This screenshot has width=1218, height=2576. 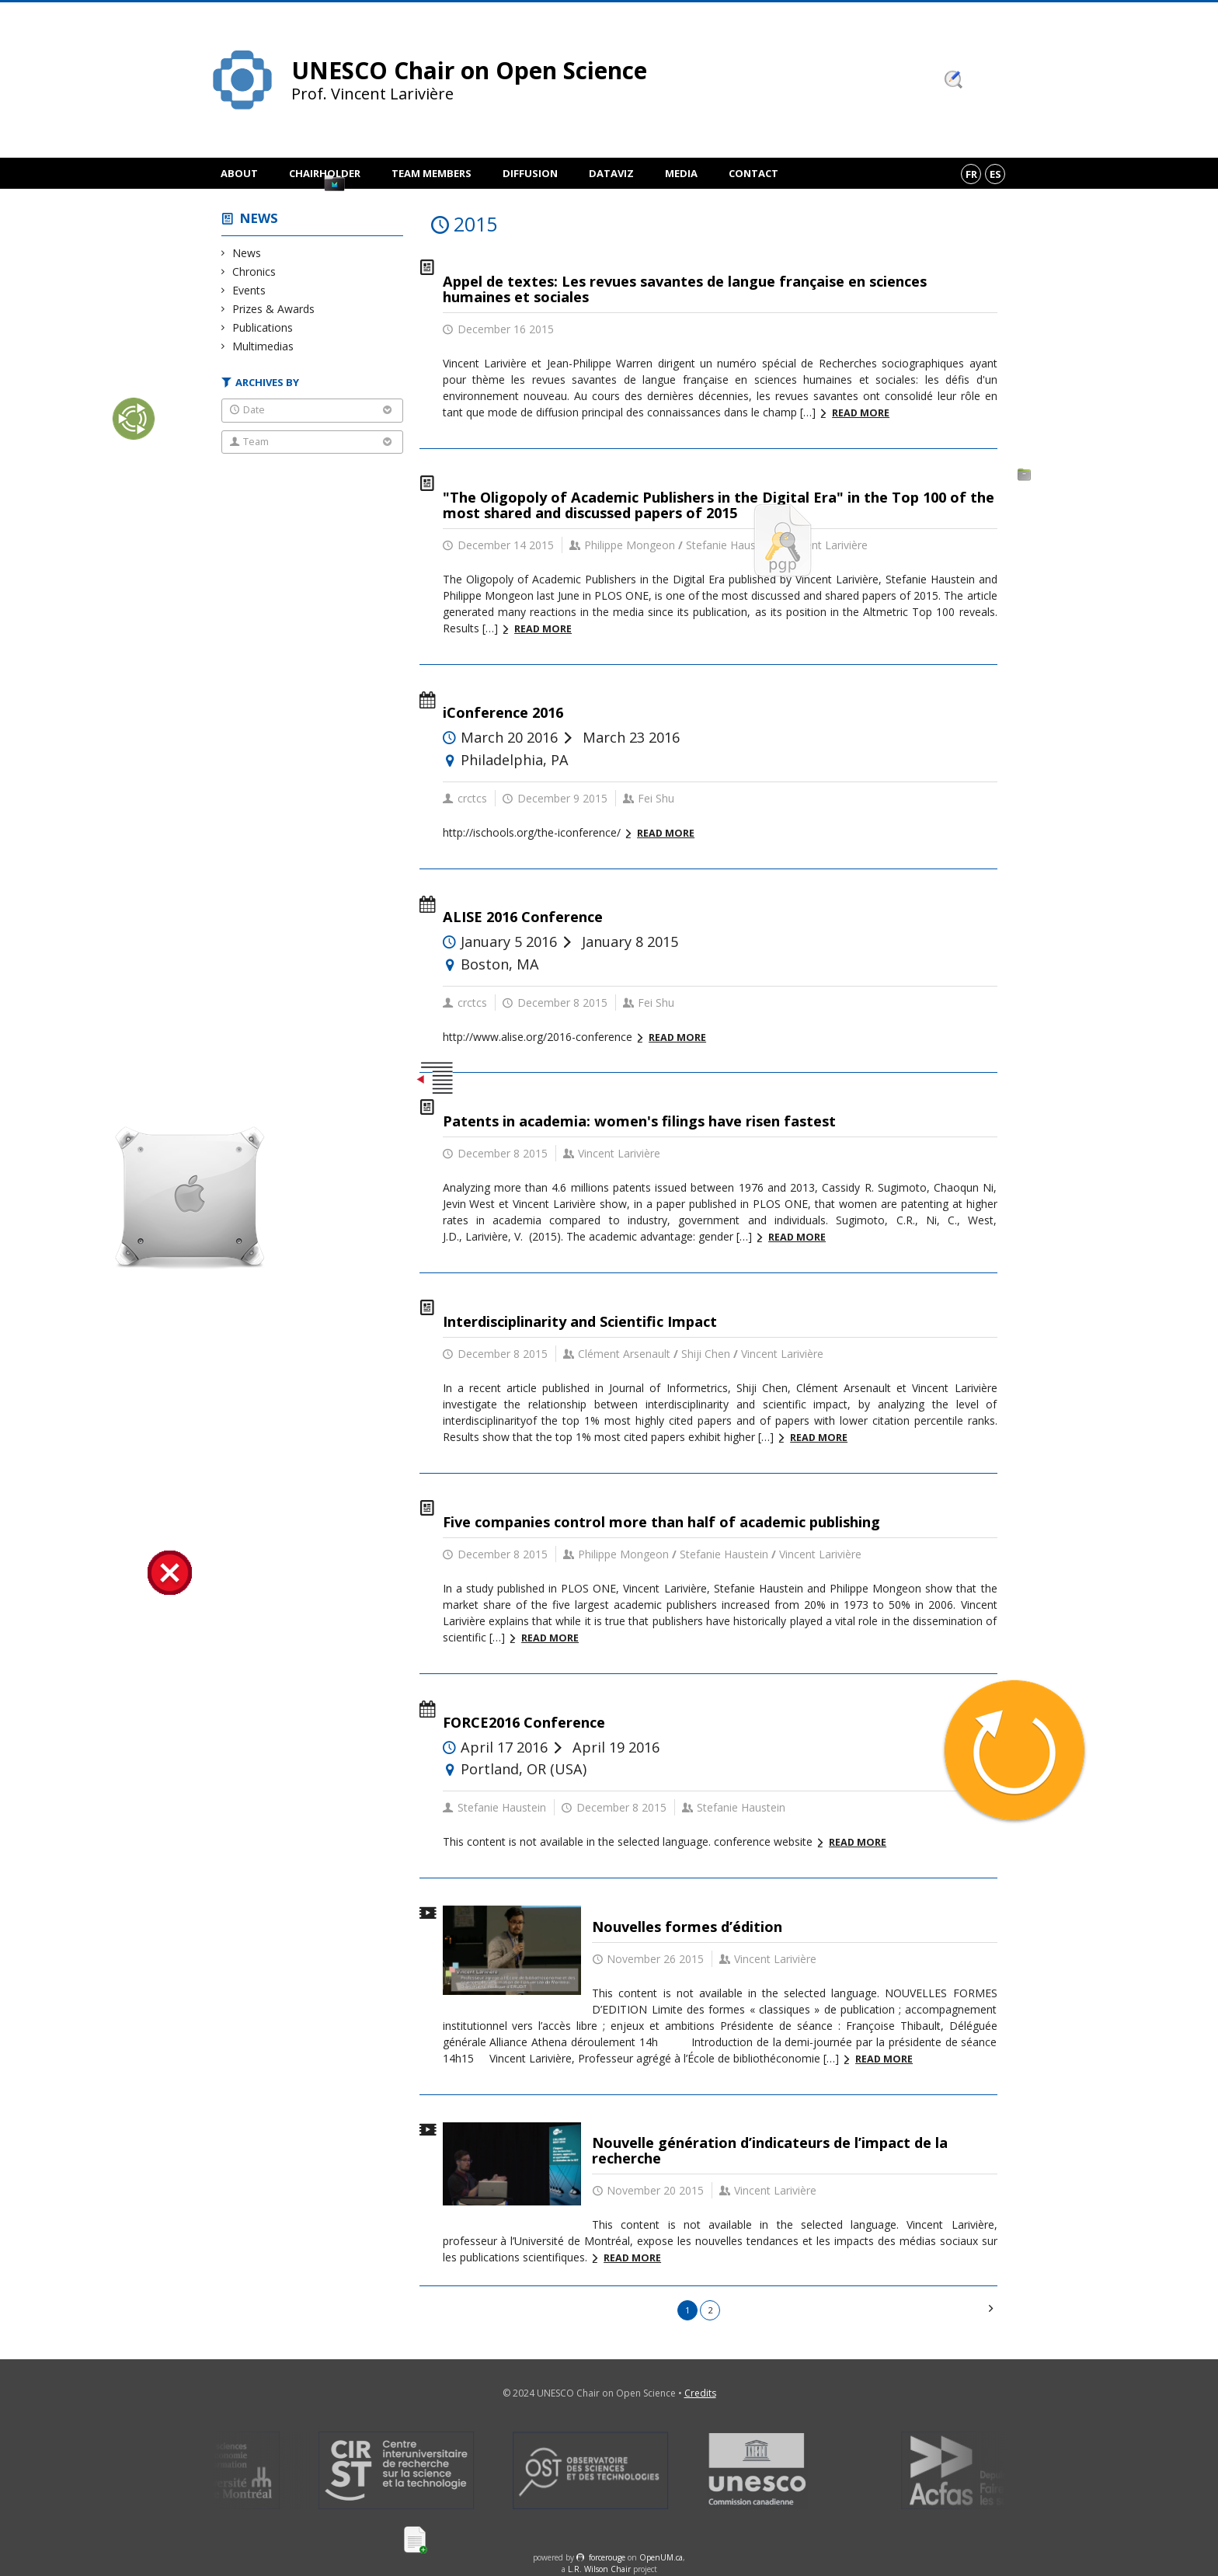 I want to click on represents a power mac g4 computer in system settings, so click(x=190, y=1194).